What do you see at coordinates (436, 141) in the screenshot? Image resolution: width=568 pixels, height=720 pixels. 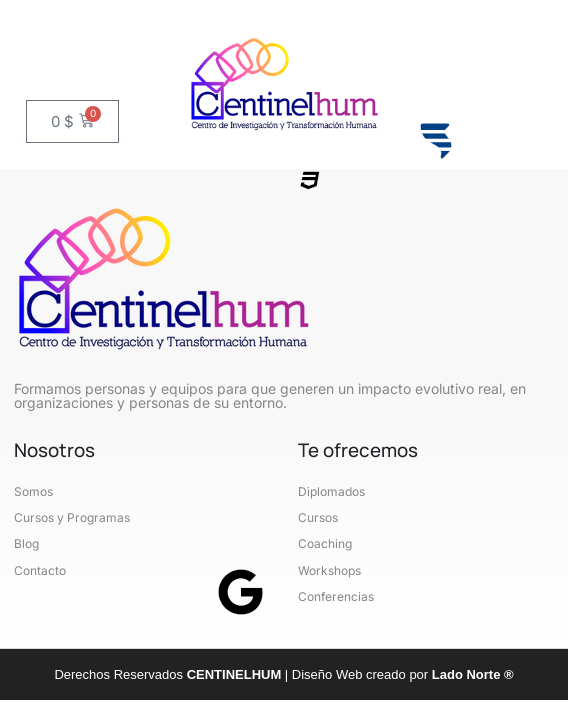 I see `indicates severe weather alert or tornado warning` at bounding box center [436, 141].